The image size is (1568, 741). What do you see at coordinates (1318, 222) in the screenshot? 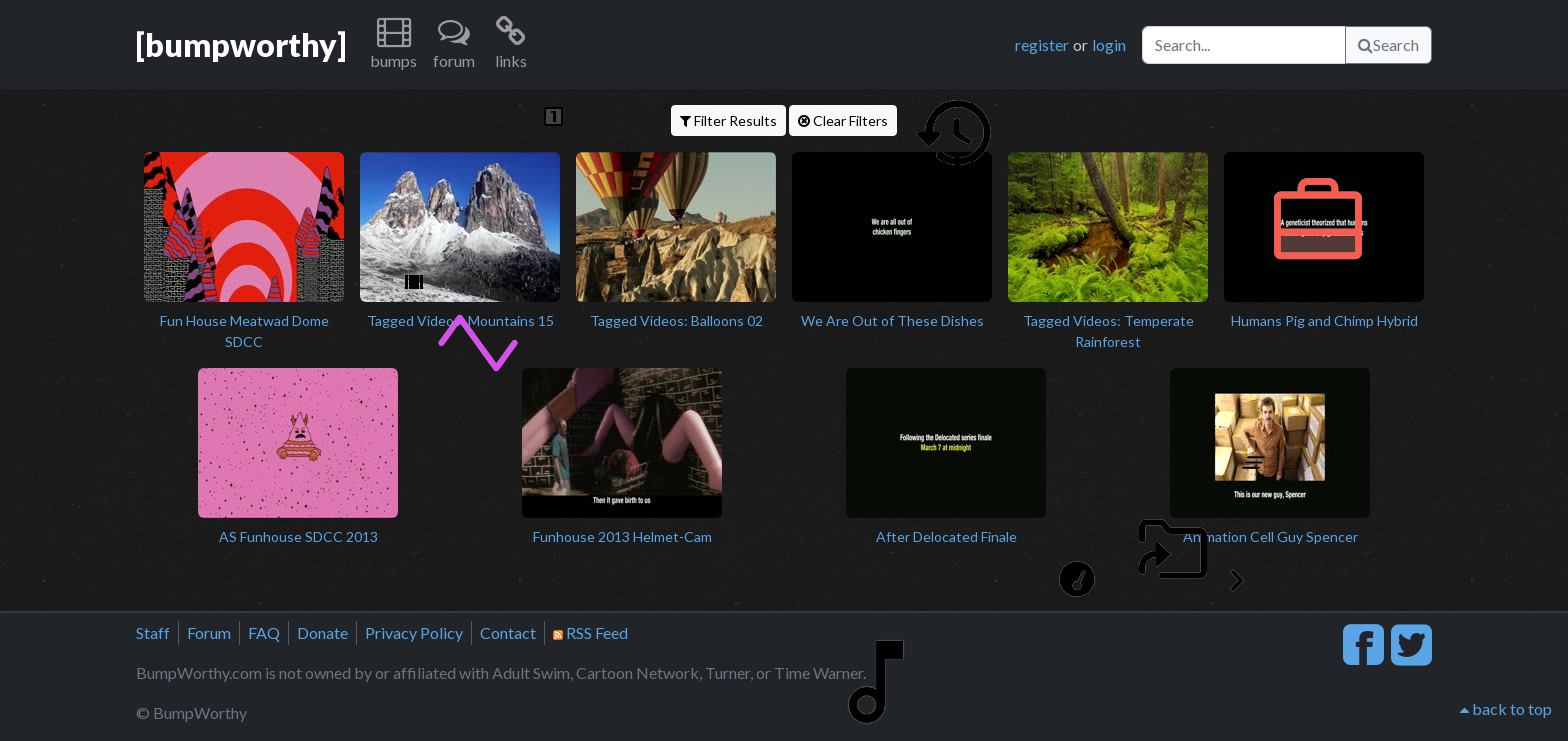
I see `access travel or trip planning features` at bounding box center [1318, 222].